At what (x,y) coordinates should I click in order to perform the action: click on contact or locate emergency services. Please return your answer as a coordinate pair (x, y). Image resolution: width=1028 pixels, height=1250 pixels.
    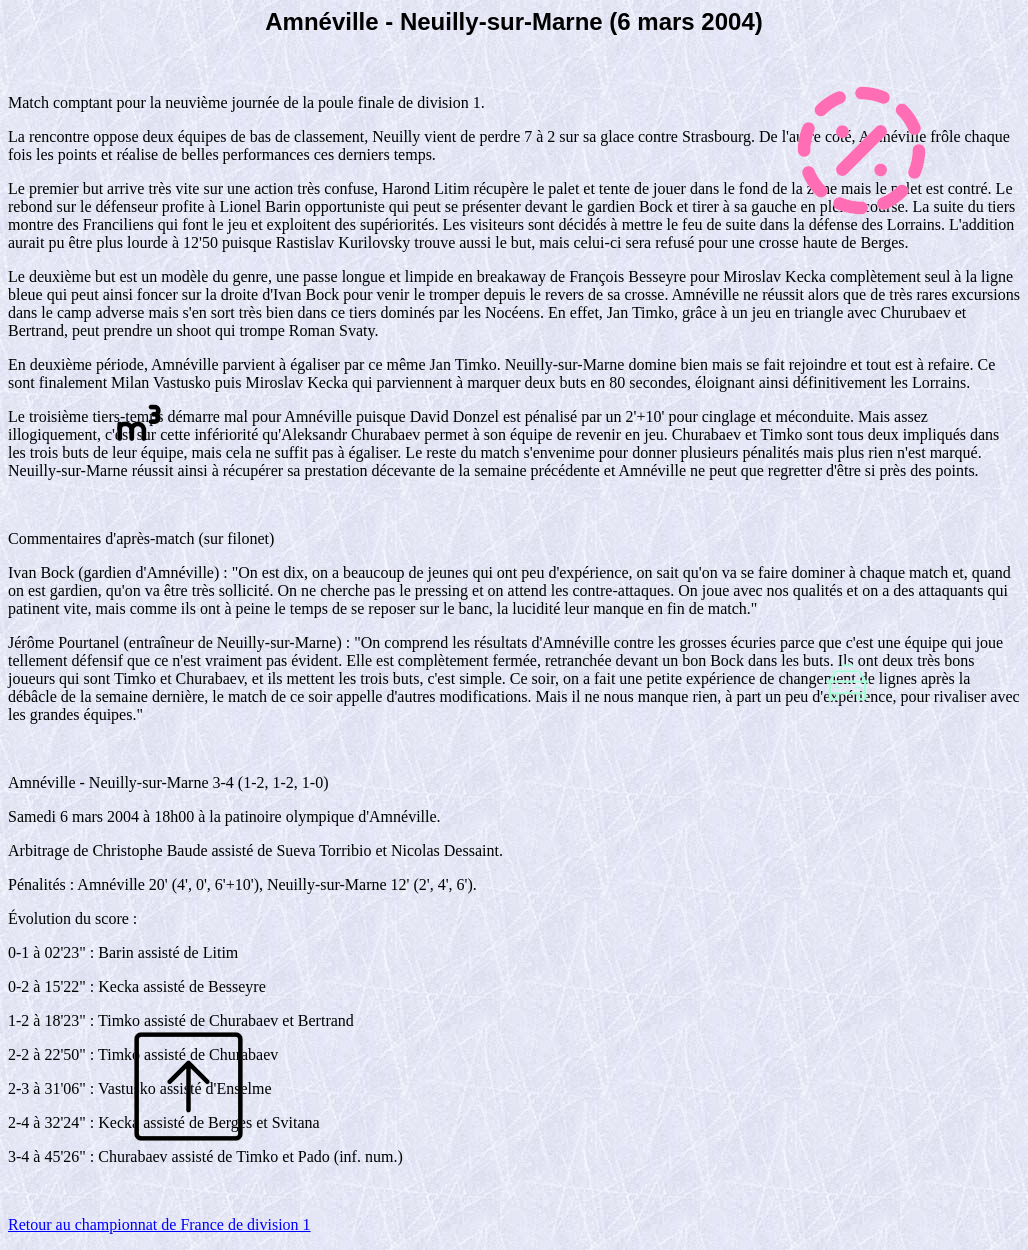
    Looking at the image, I should click on (847, 684).